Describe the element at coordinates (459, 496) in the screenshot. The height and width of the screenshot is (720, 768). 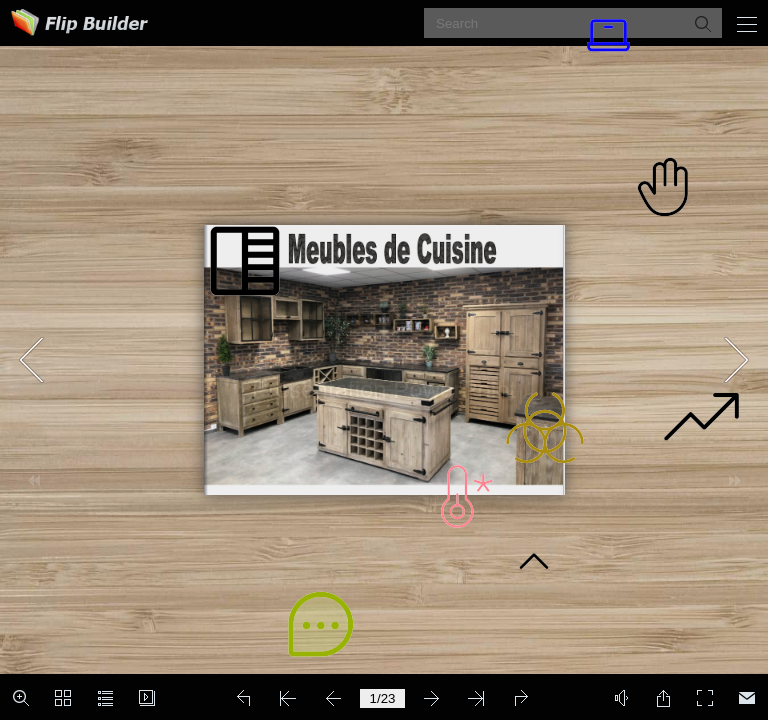
I see `indicates low temperature or cold conditions` at that location.